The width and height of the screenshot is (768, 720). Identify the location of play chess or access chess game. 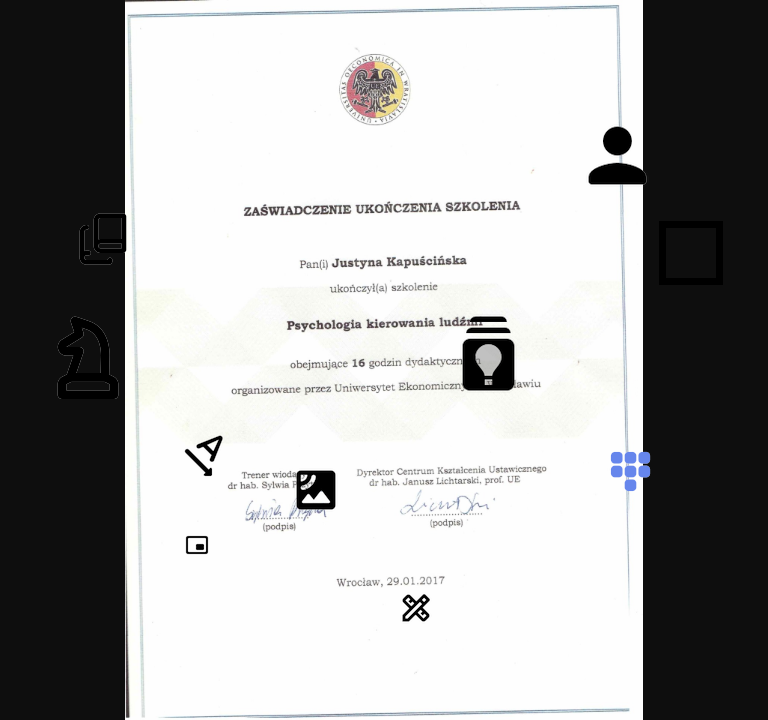
(88, 360).